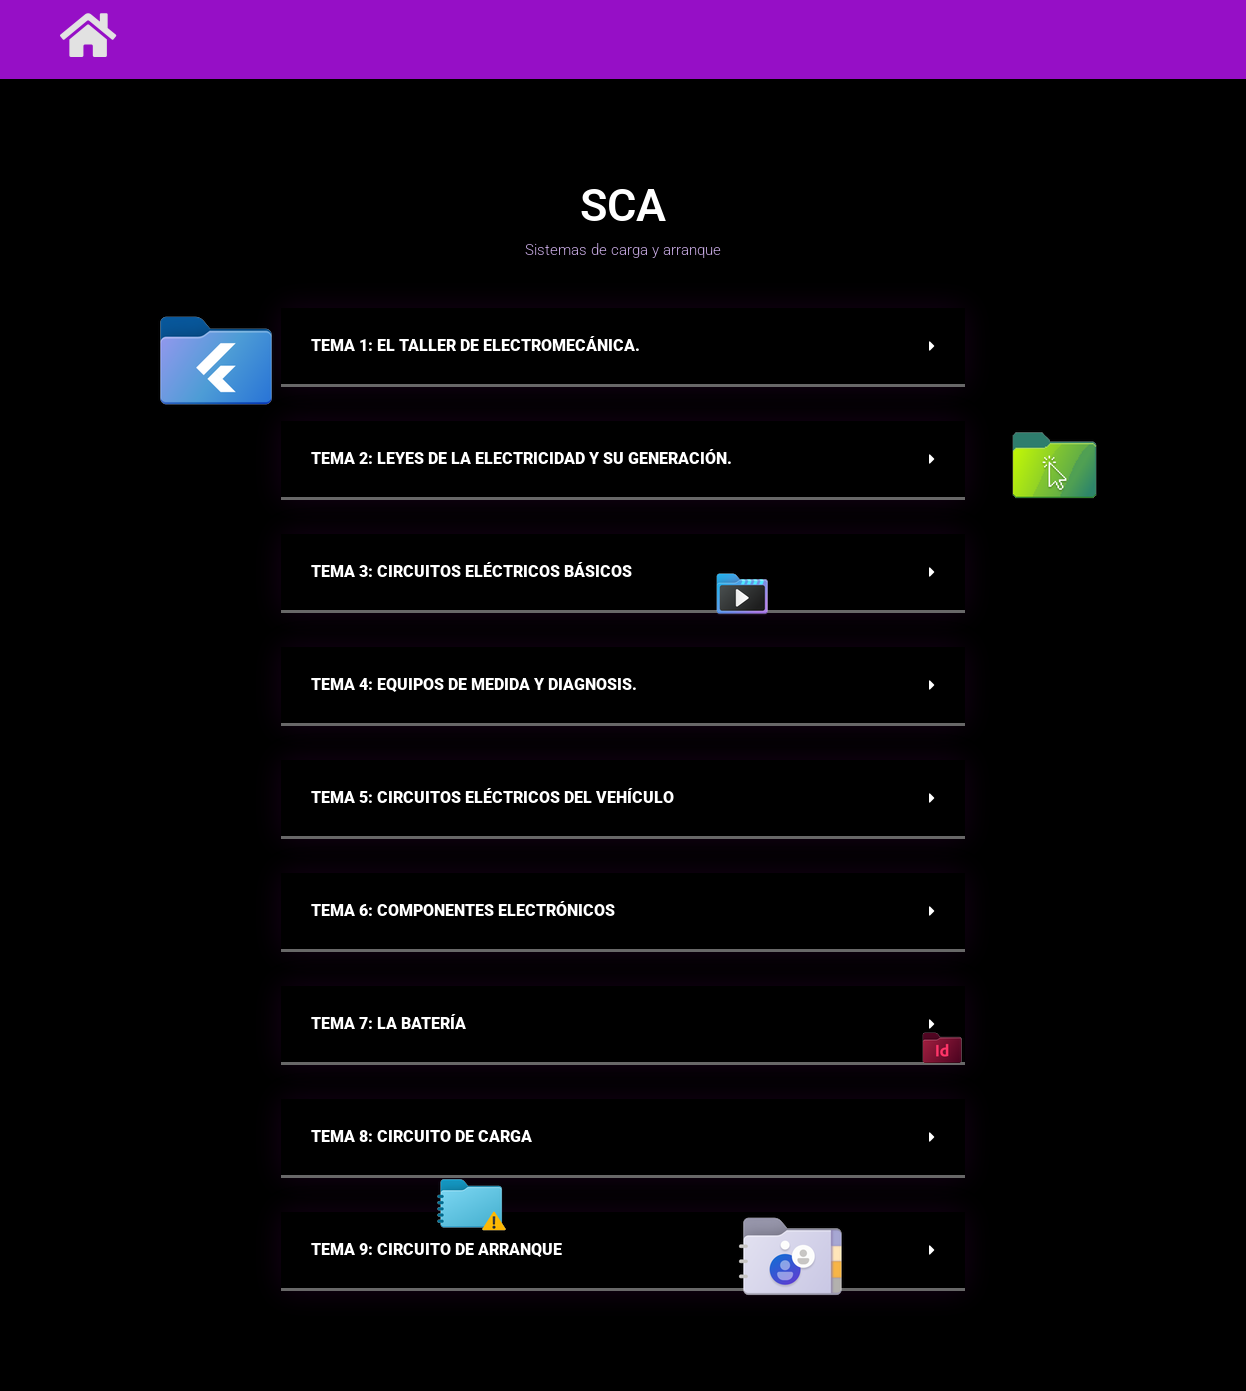 This screenshot has width=1246, height=1391. What do you see at coordinates (1054, 467) in the screenshot?
I see `folder containing cursor or pointer assets` at bounding box center [1054, 467].